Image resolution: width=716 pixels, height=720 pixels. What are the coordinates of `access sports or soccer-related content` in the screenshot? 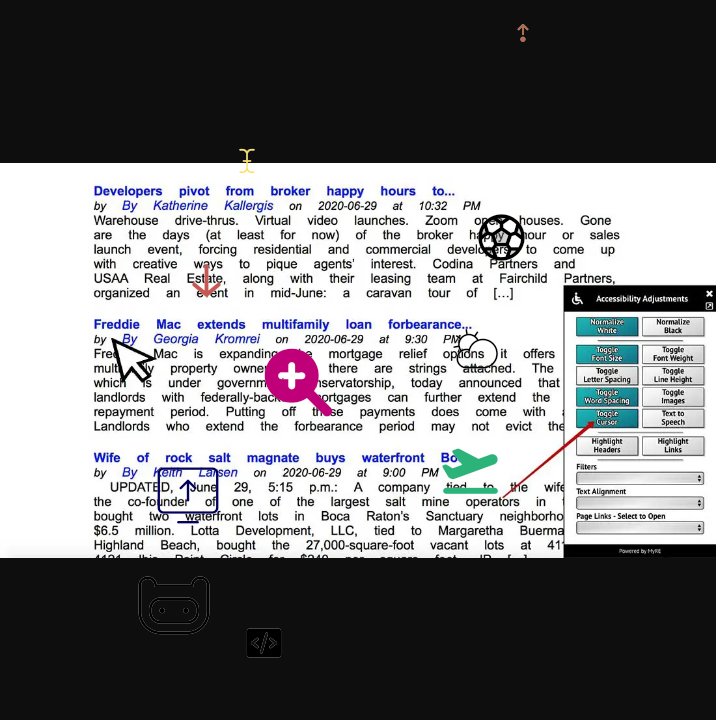 It's located at (501, 237).